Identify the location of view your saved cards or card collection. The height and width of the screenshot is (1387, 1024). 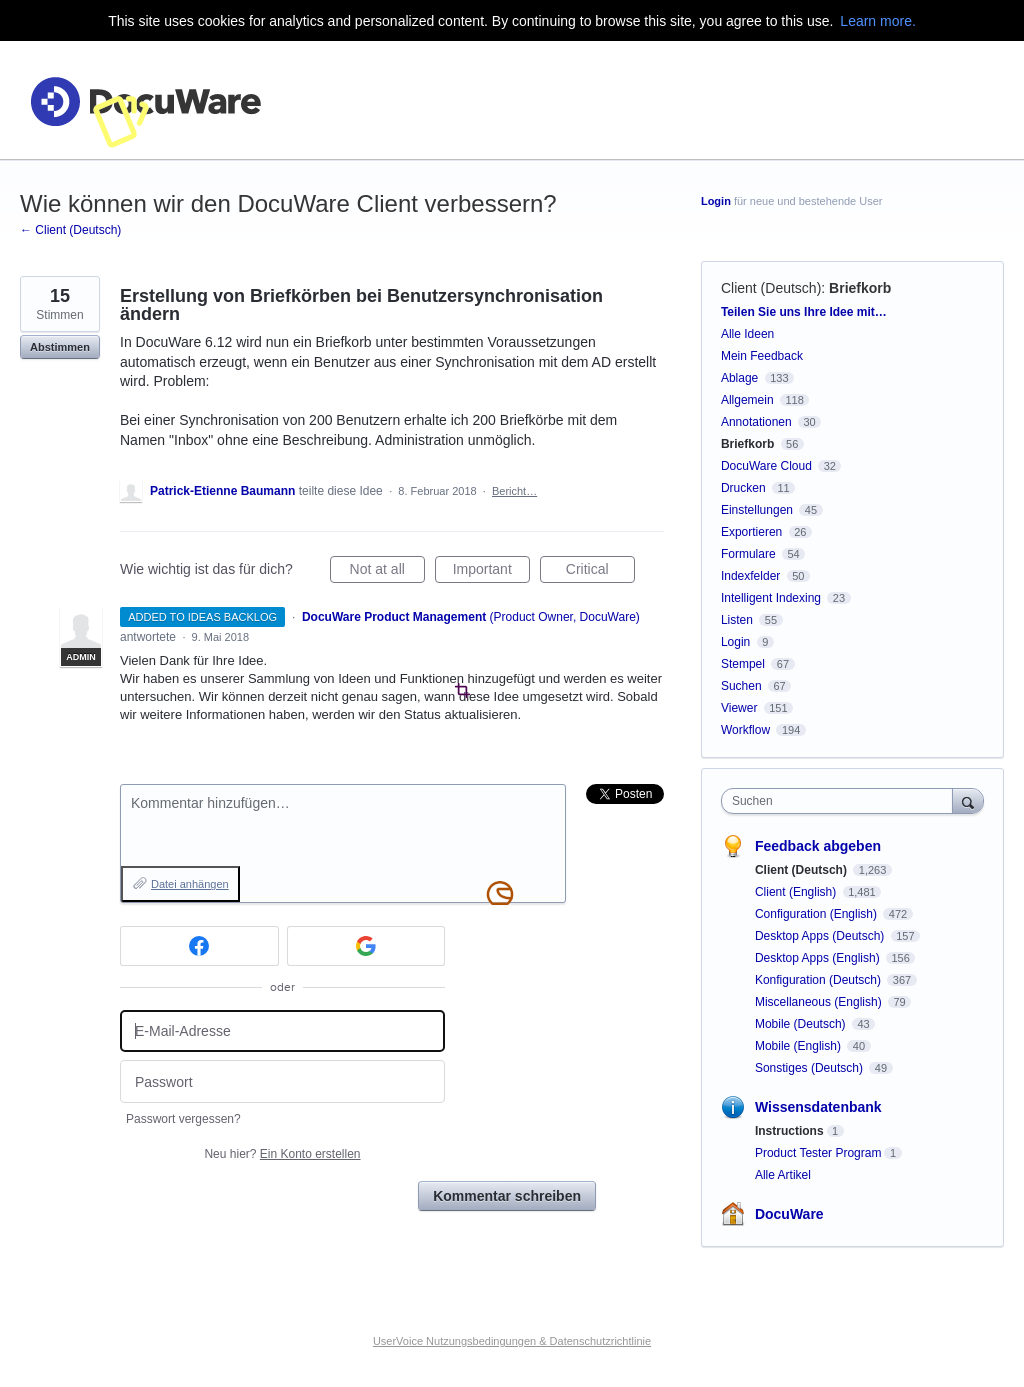
(120, 120).